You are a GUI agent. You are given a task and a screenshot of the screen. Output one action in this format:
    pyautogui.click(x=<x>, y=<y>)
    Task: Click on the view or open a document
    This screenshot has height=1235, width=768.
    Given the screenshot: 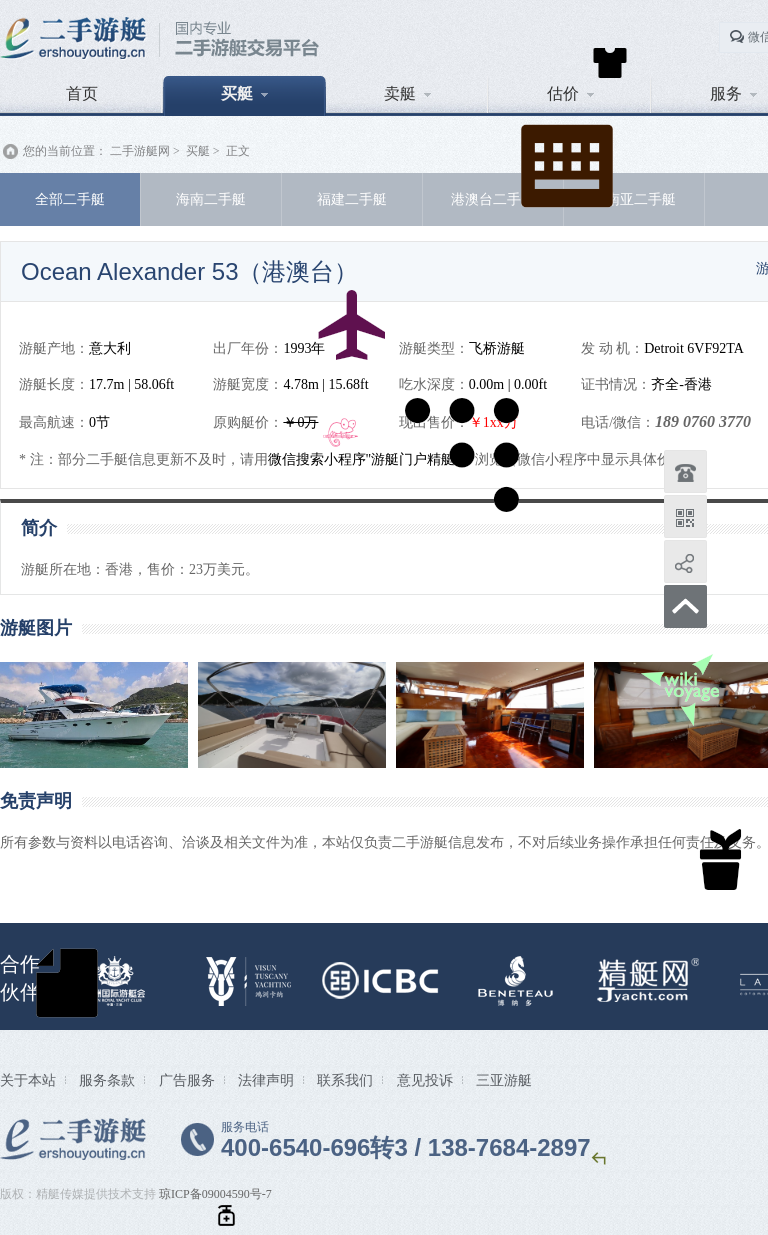 What is the action you would take?
    pyautogui.click(x=67, y=983)
    